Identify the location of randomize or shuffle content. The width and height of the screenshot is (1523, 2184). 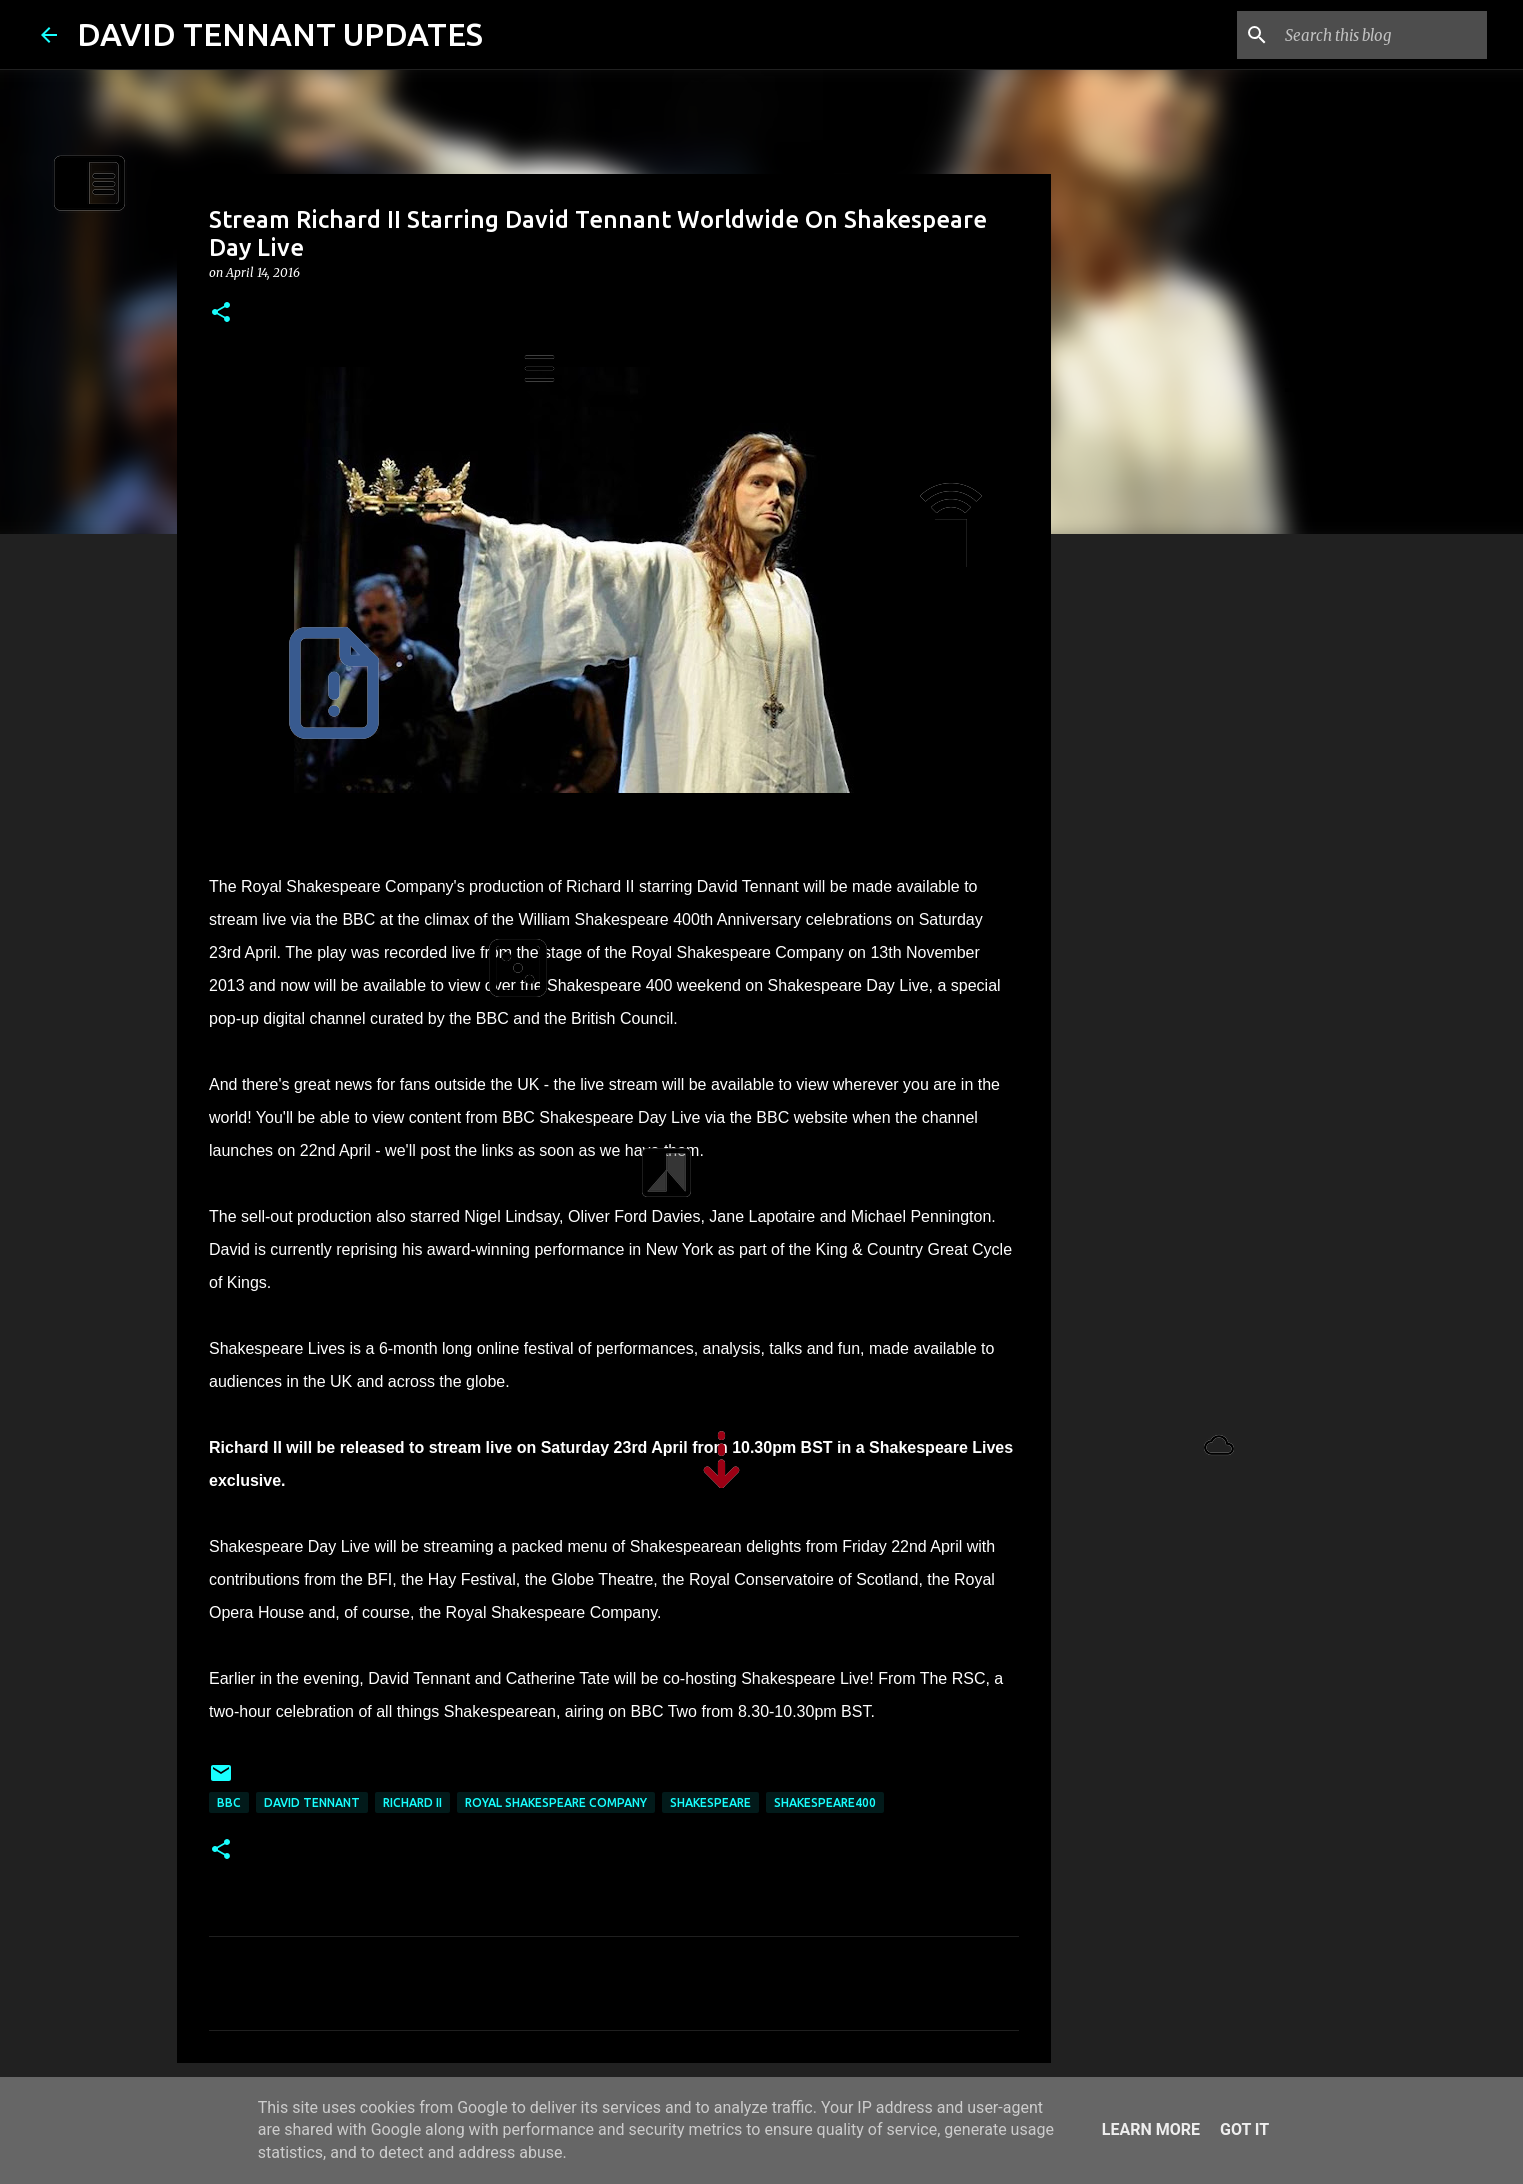
(518, 968).